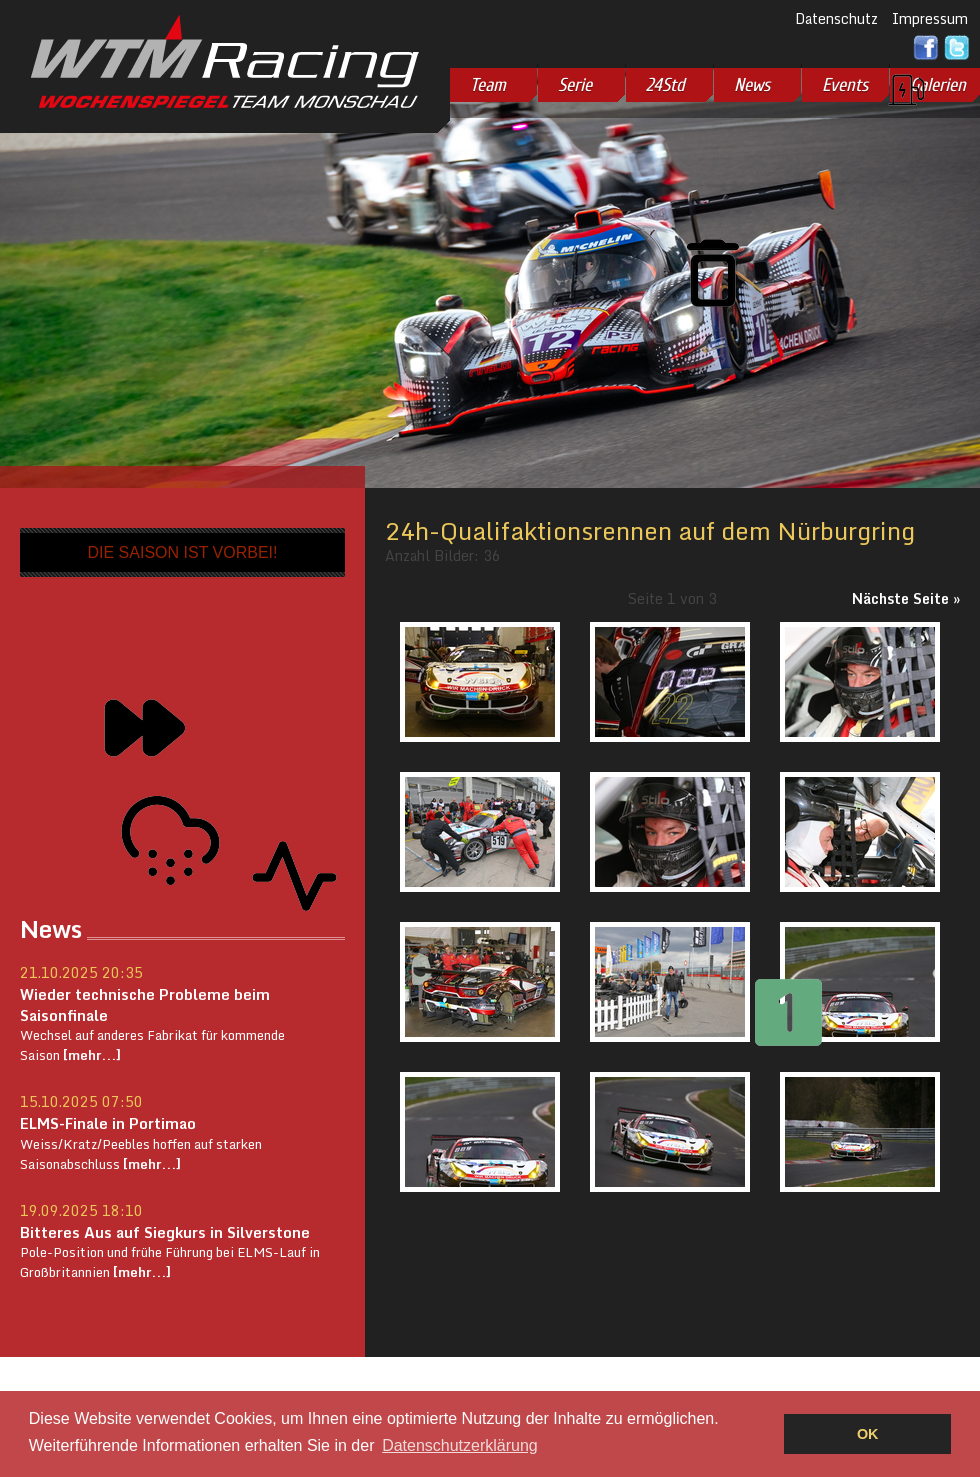  Describe the element at coordinates (713, 273) in the screenshot. I see `delete an item` at that location.